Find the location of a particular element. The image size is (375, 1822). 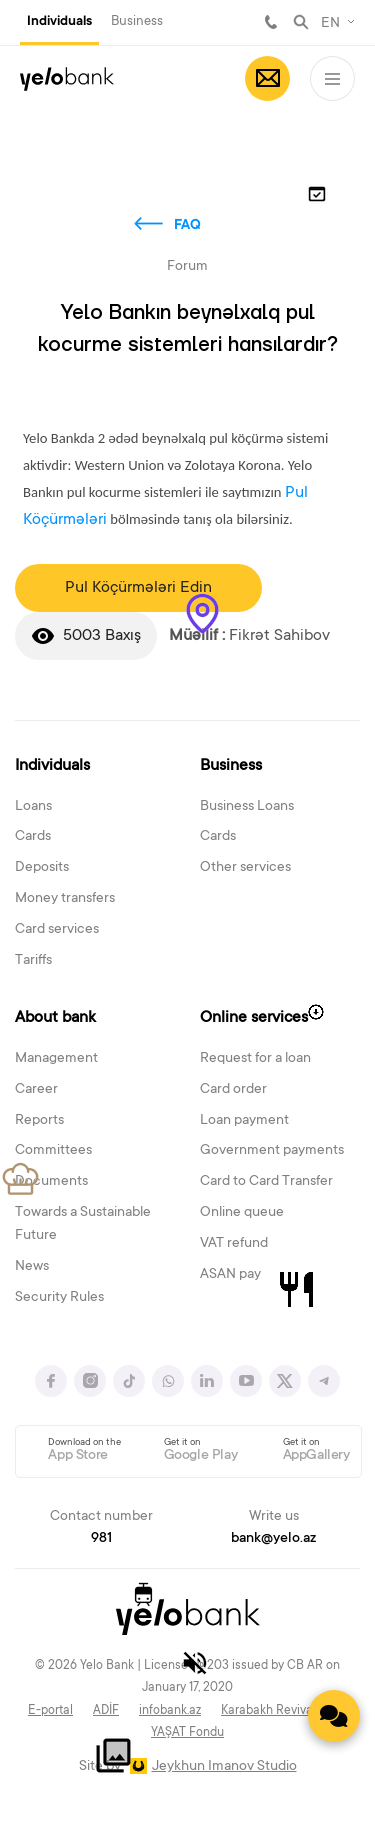

access tram or streetcar transit options is located at coordinates (143, 1594).